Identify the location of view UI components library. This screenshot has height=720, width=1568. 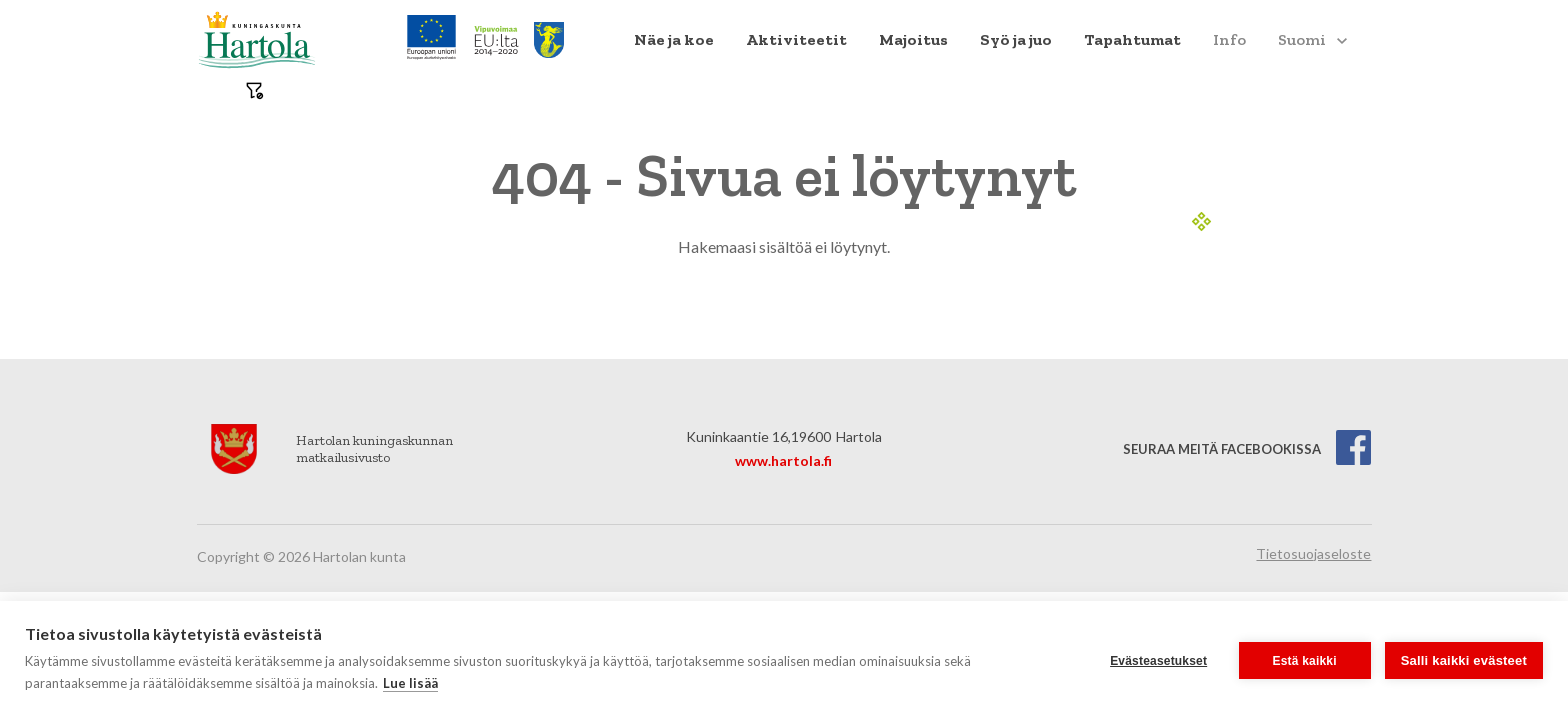
(1201, 221).